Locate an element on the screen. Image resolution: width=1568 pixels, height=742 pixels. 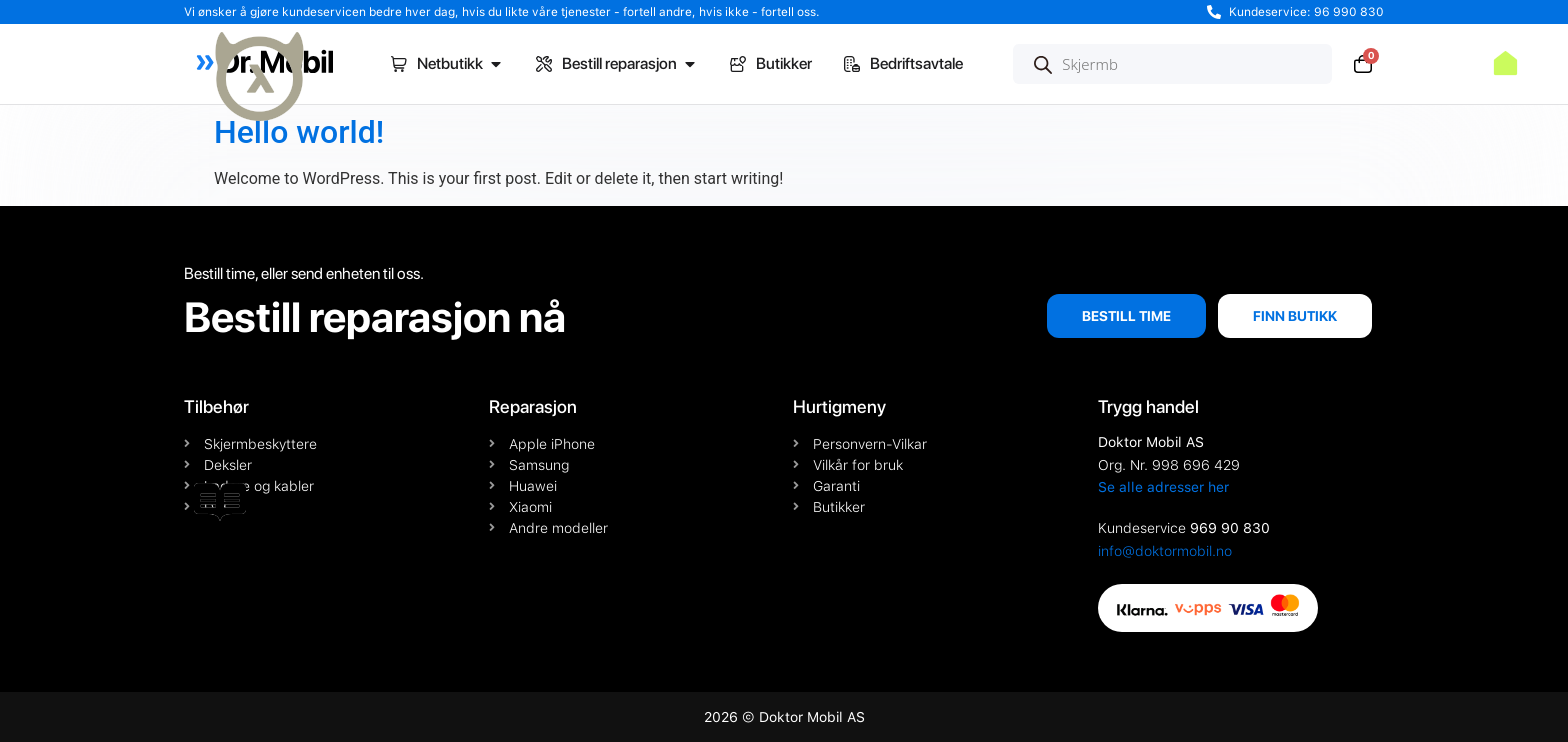
hasura platform logo is located at coordinates (259, 76).